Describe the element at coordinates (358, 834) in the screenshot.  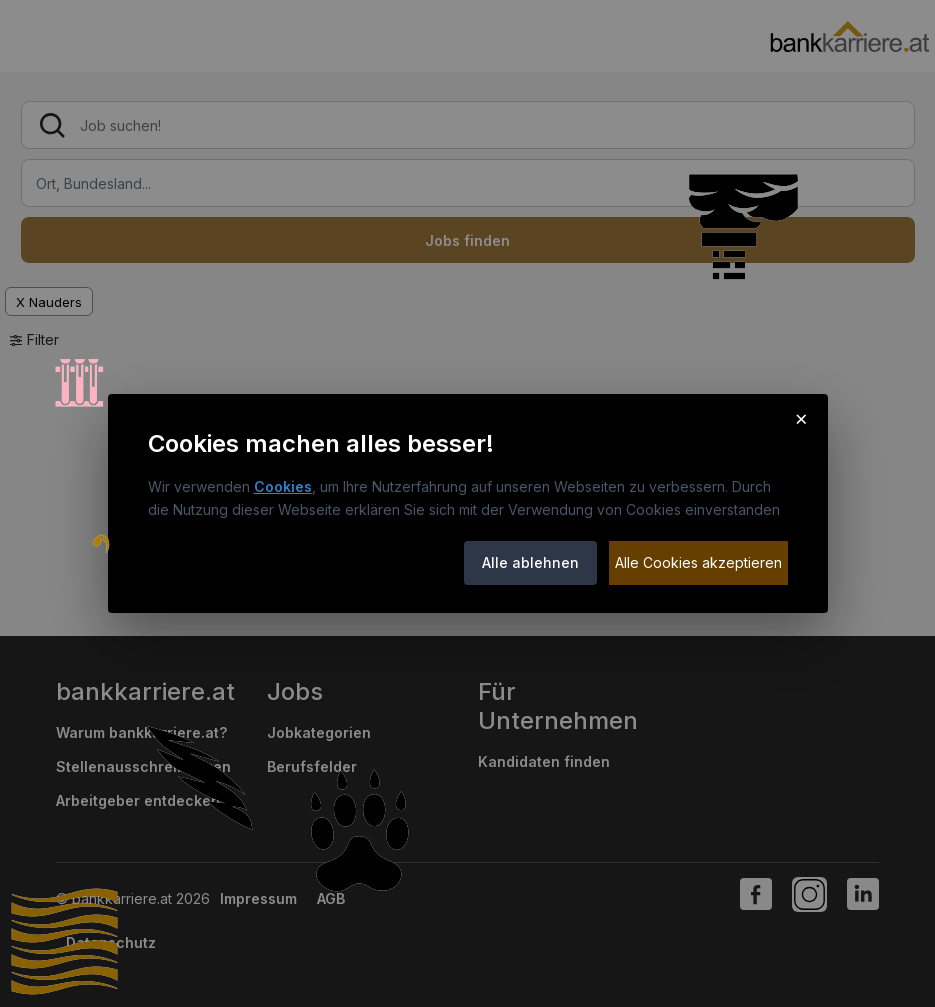
I see `access pet-related features or settings` at that location.